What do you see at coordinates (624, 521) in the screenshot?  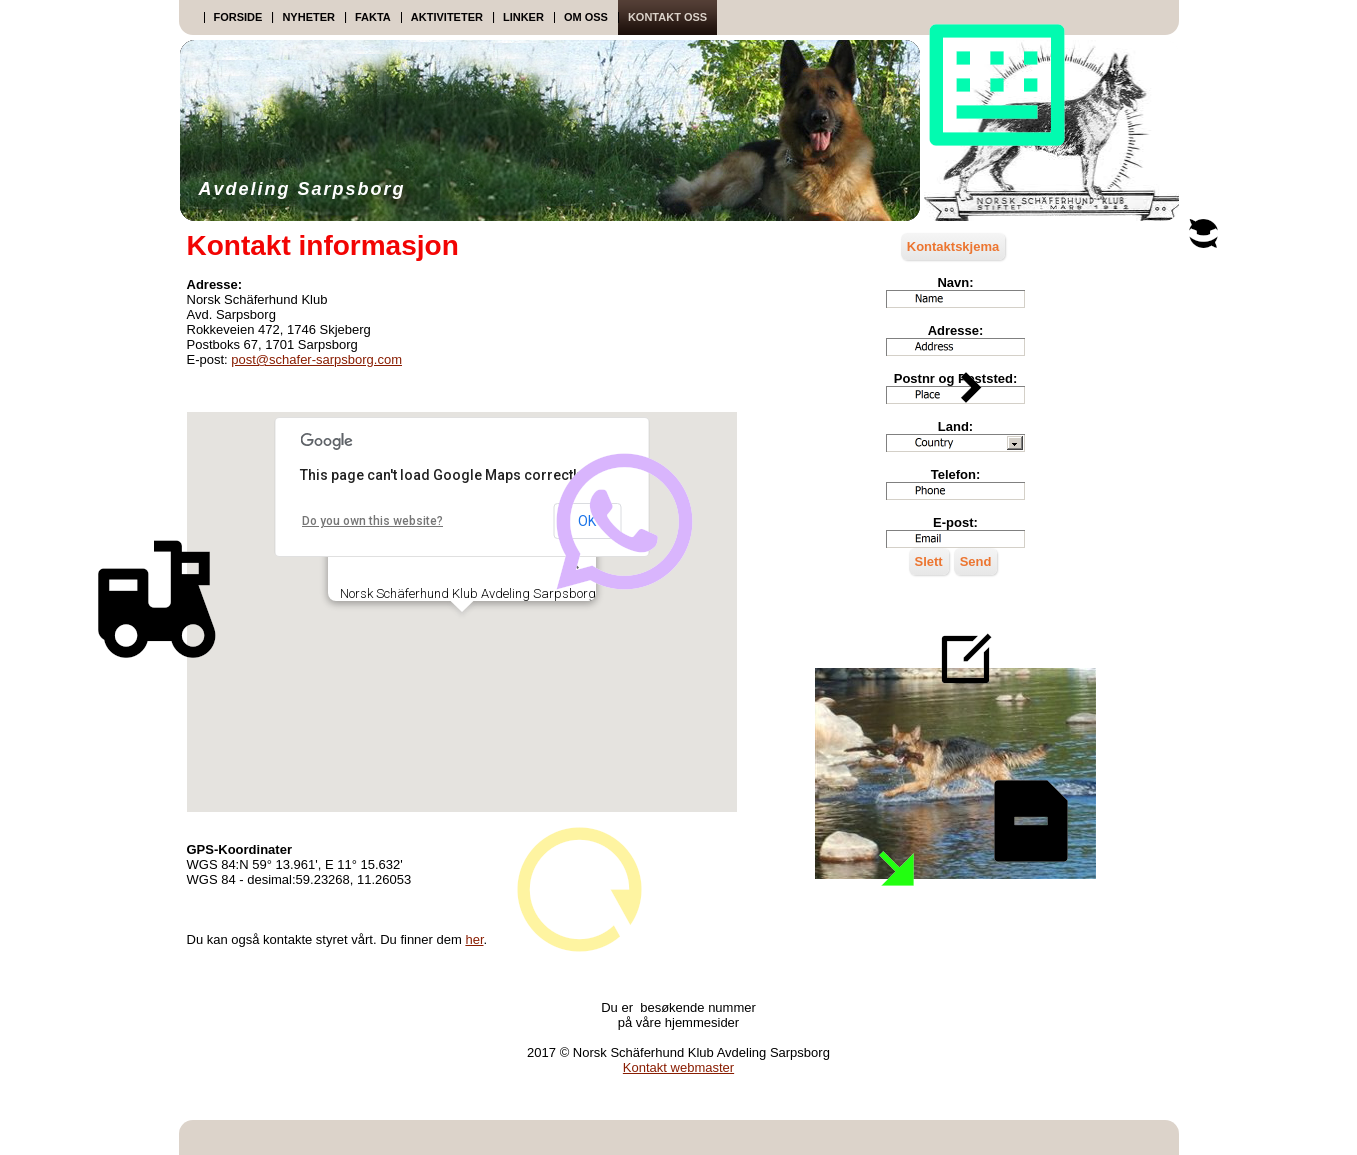 I see `open WhatsApp messaging app` at bounding box center [624, 521].